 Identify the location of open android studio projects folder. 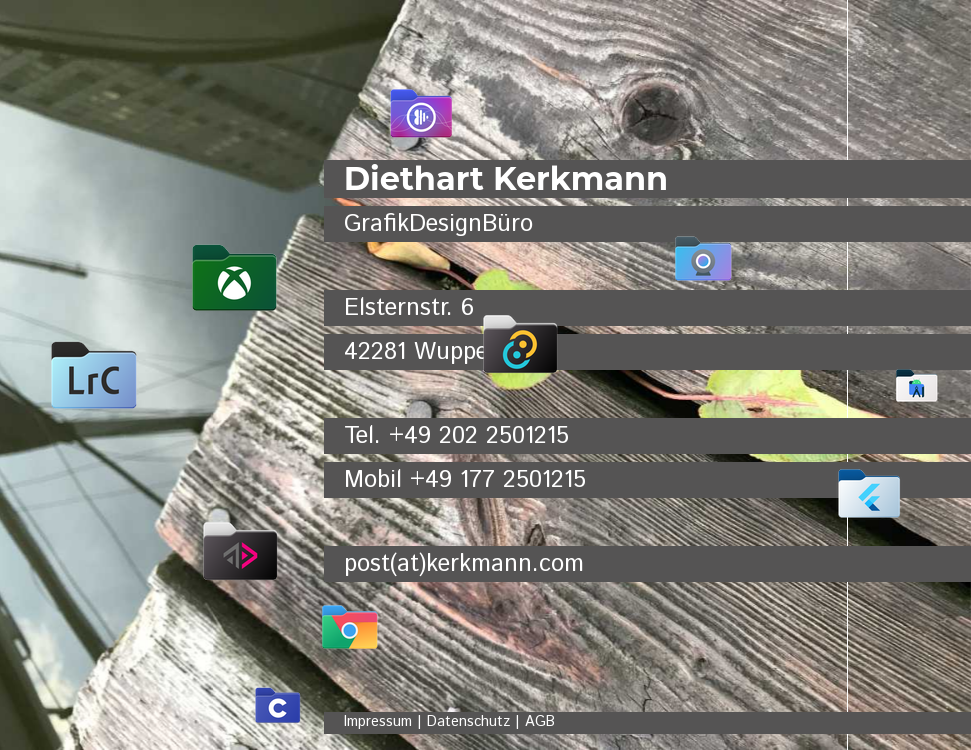
(916, 386).